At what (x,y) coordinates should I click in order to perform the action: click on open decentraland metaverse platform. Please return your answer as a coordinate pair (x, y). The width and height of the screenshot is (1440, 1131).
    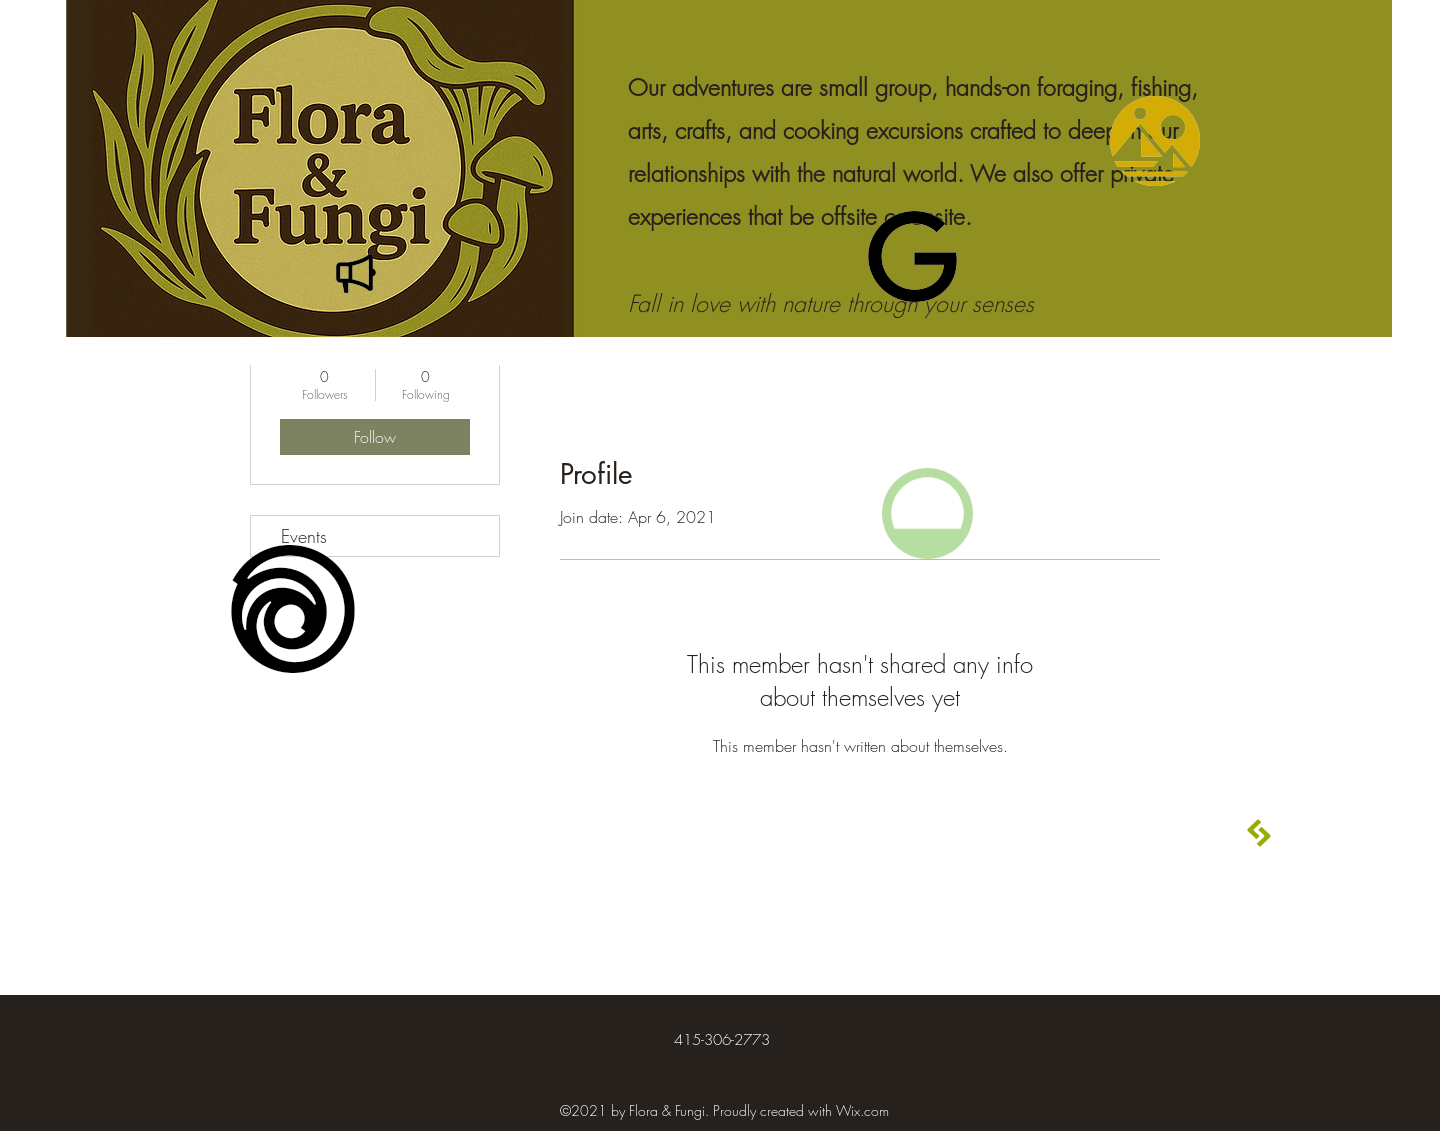
    Looking at the image, I should click on (1155, 141).